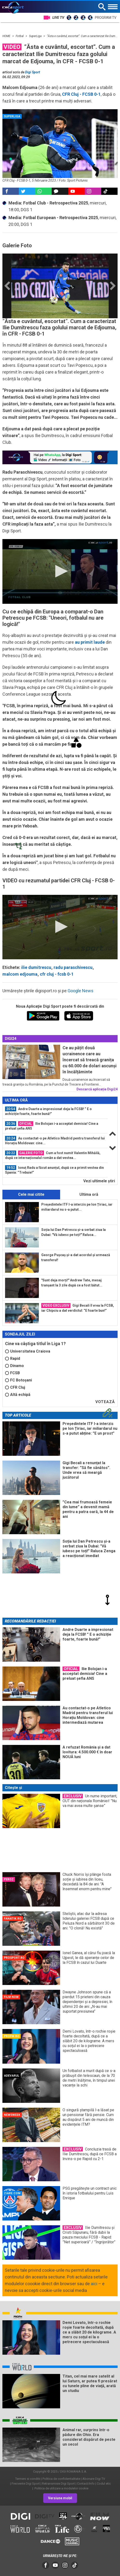 Image resolution: width=120 pixels, height=2576 pixels. I want to click on switch to dark mode, so click(58, 698).